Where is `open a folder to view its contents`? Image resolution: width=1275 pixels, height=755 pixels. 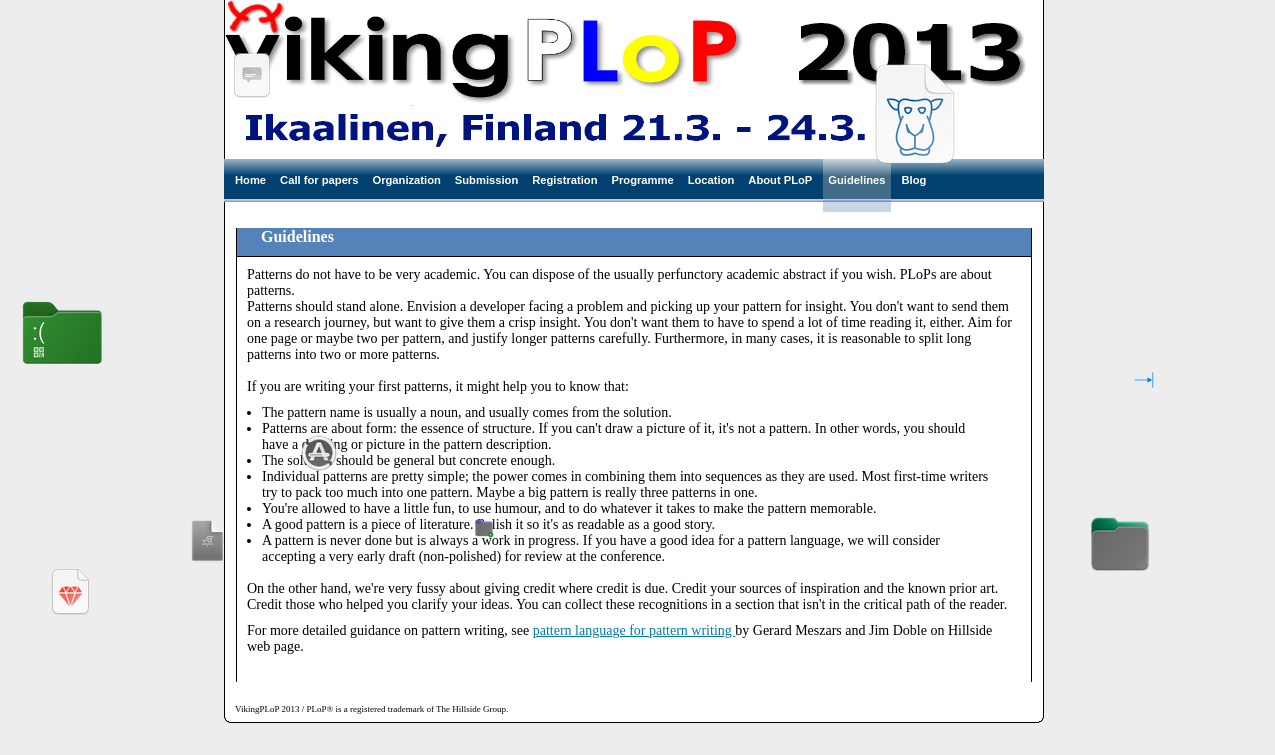
open a folder to view its contents is located at coordinates (1120, 544).